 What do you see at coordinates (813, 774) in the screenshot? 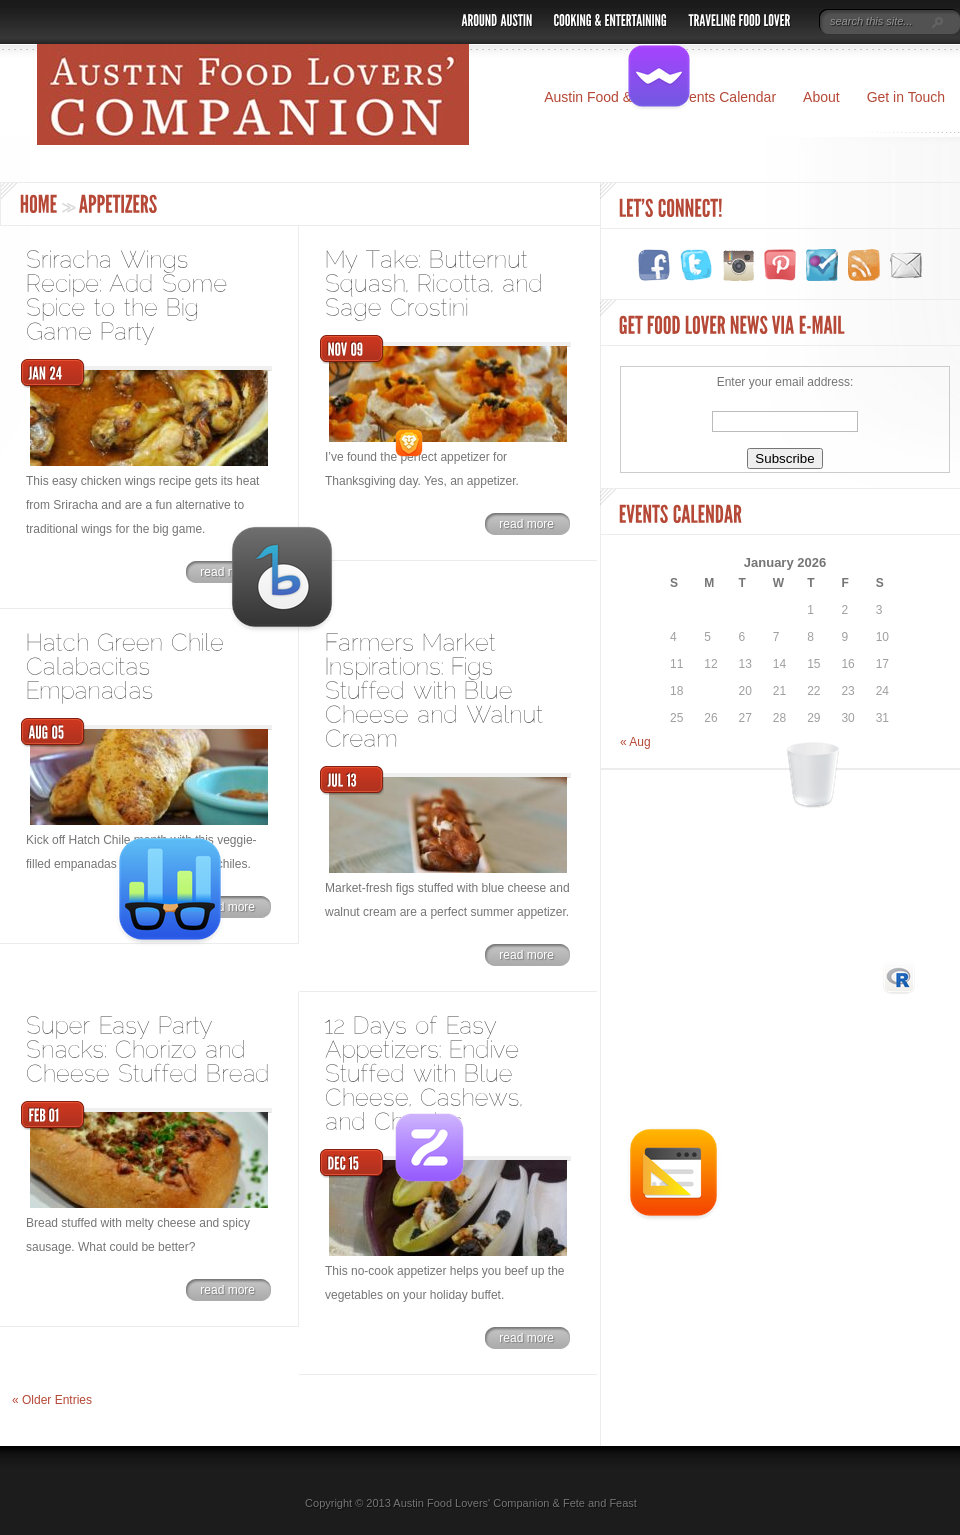
I see `open the trash to view deleted items` at bounding box center [813, 774].